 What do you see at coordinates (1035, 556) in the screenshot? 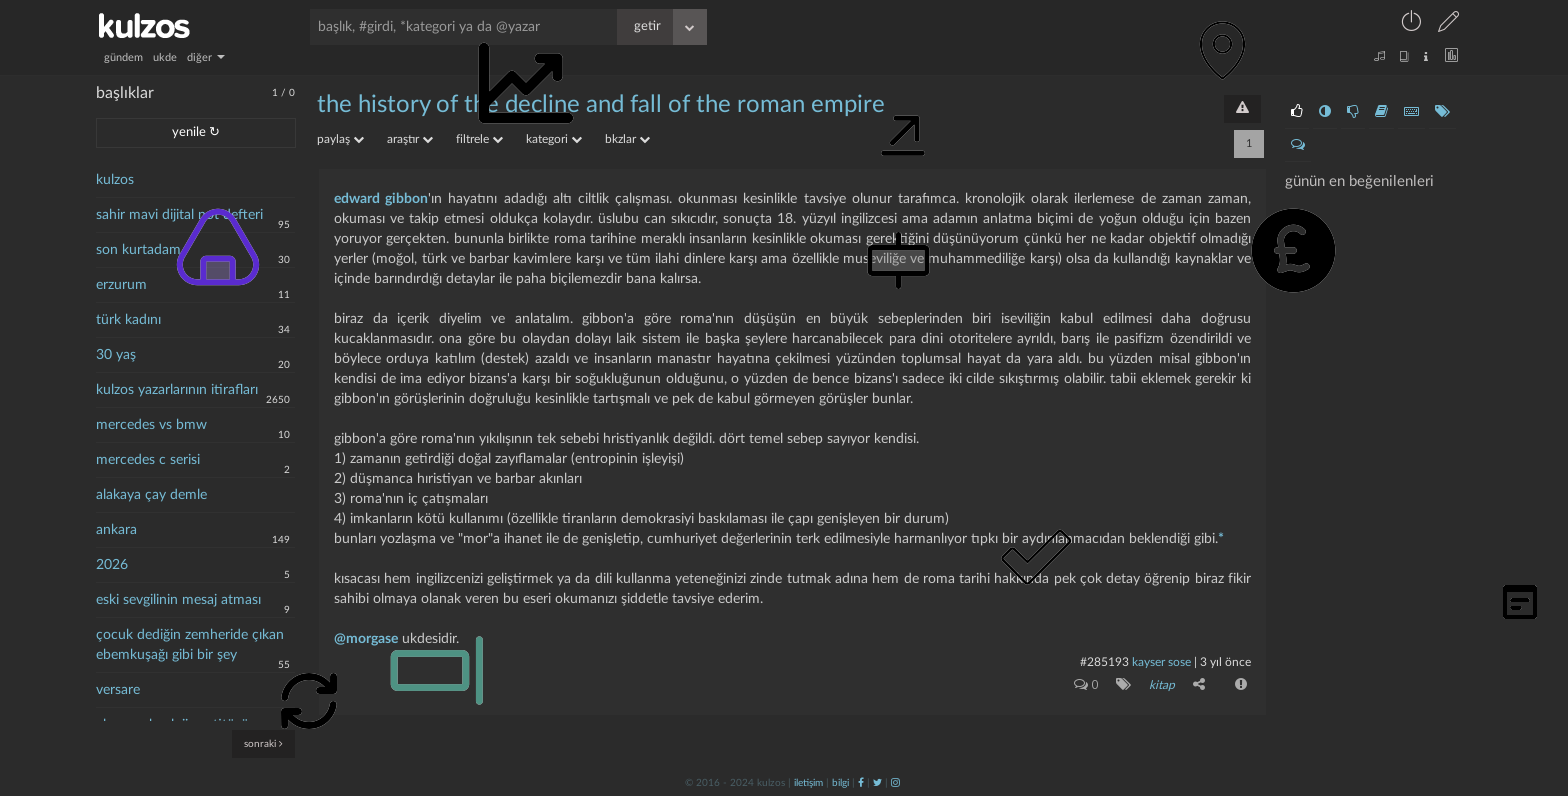
I see `confirm or submit an action` at bounding box center [1035, 556].